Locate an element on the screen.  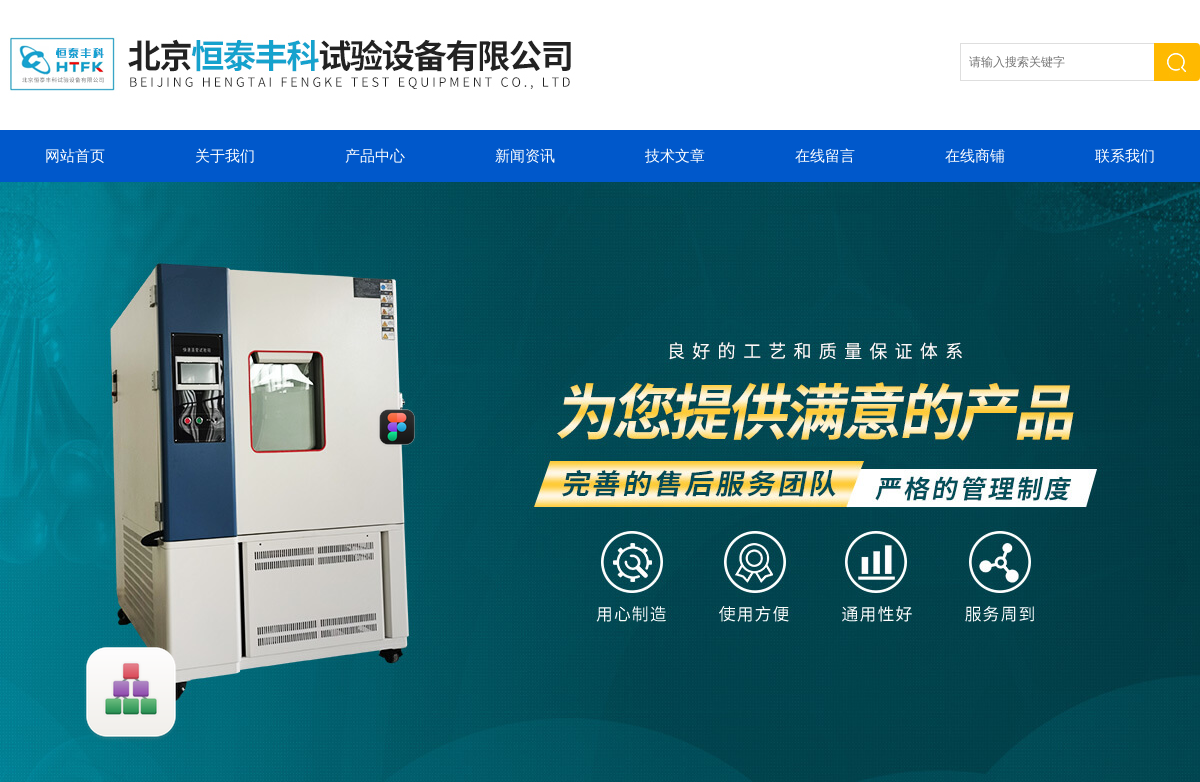
open device hierarchy settings is located at coordinates (131, 692).